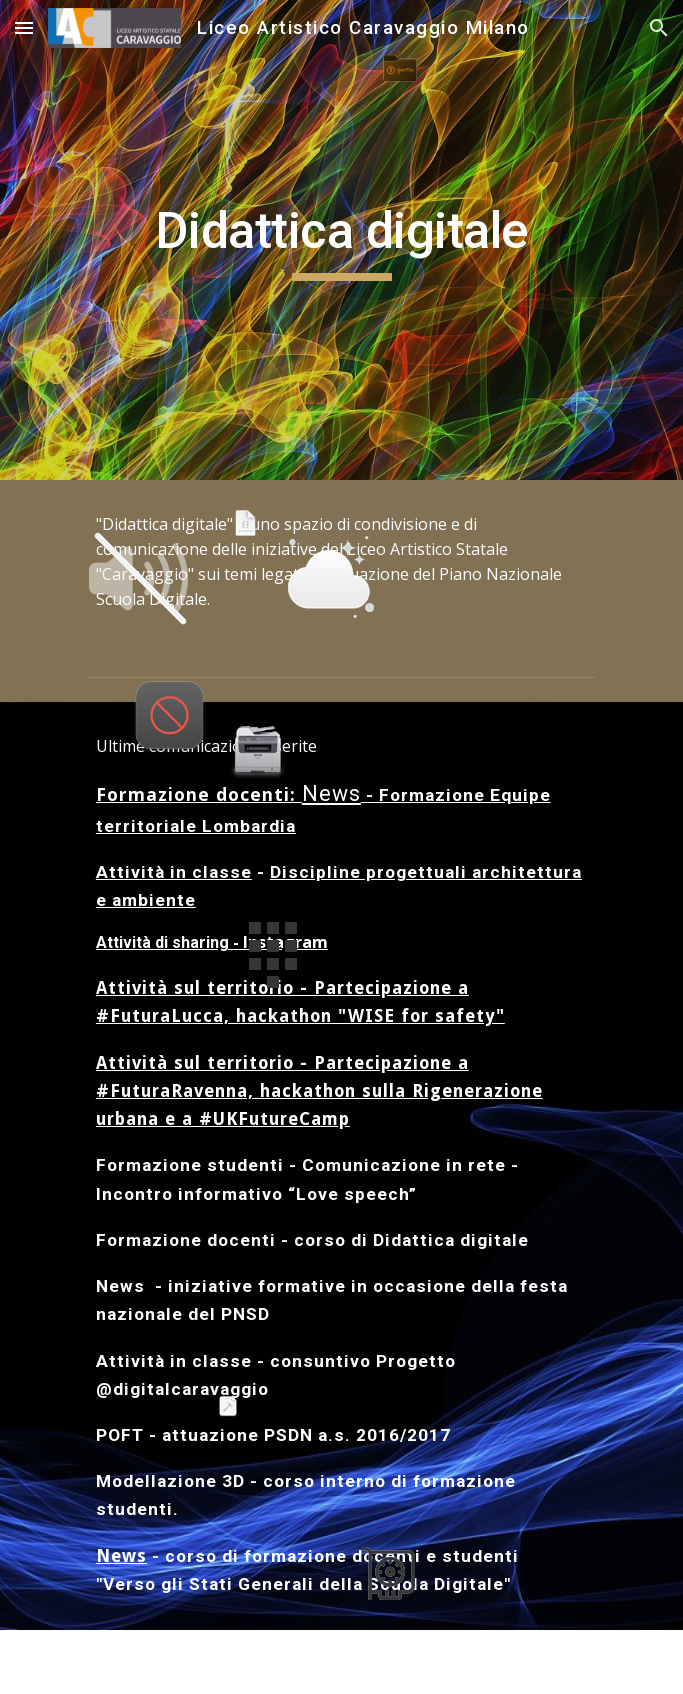  Describe the element at coordinates (331, 577) in the screenshot. I see `indicates overcast or cloudy conditions at night` at that location.